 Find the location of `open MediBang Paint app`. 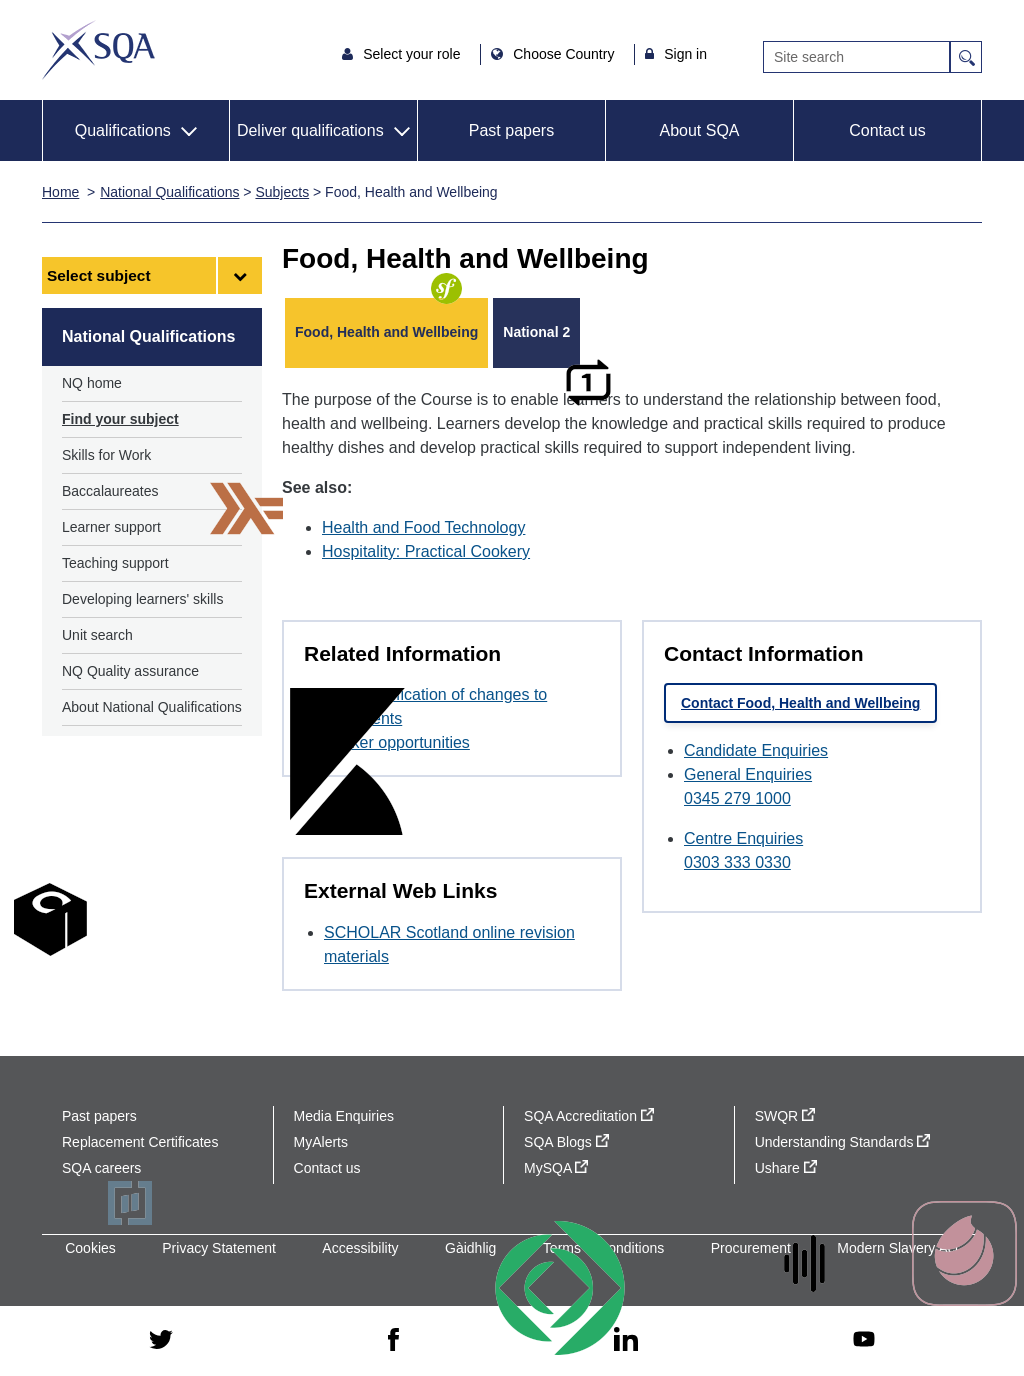

open MediBang Paint app is located at coordinates (964, 1253).